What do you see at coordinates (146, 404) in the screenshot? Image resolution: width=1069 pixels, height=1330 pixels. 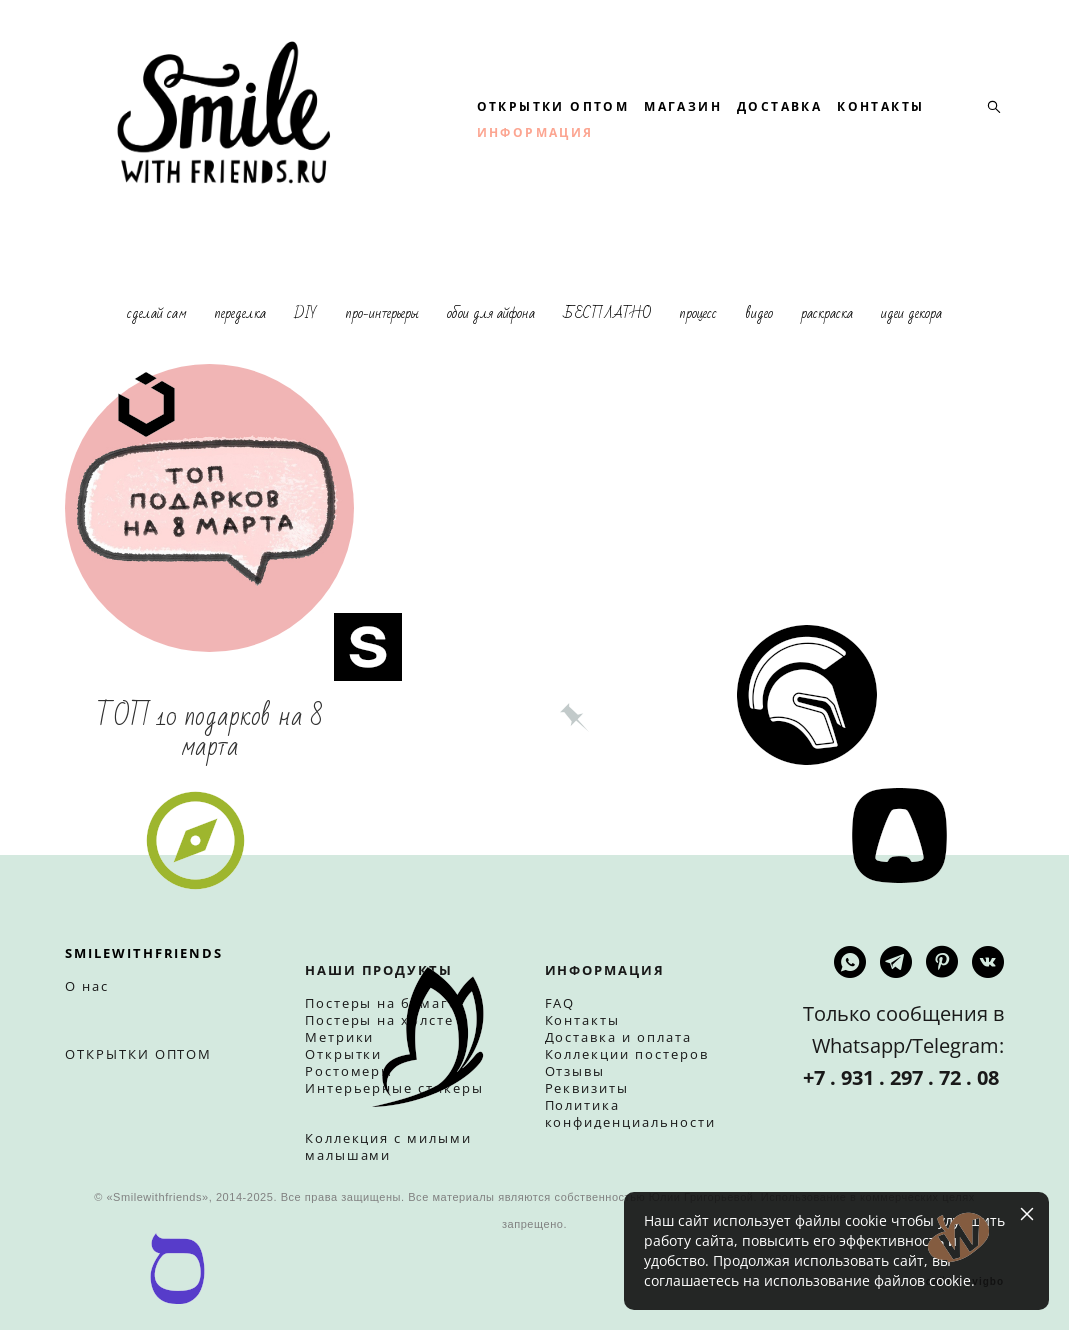 I see `UIkit framework logo` at bounding box center [146, 404].